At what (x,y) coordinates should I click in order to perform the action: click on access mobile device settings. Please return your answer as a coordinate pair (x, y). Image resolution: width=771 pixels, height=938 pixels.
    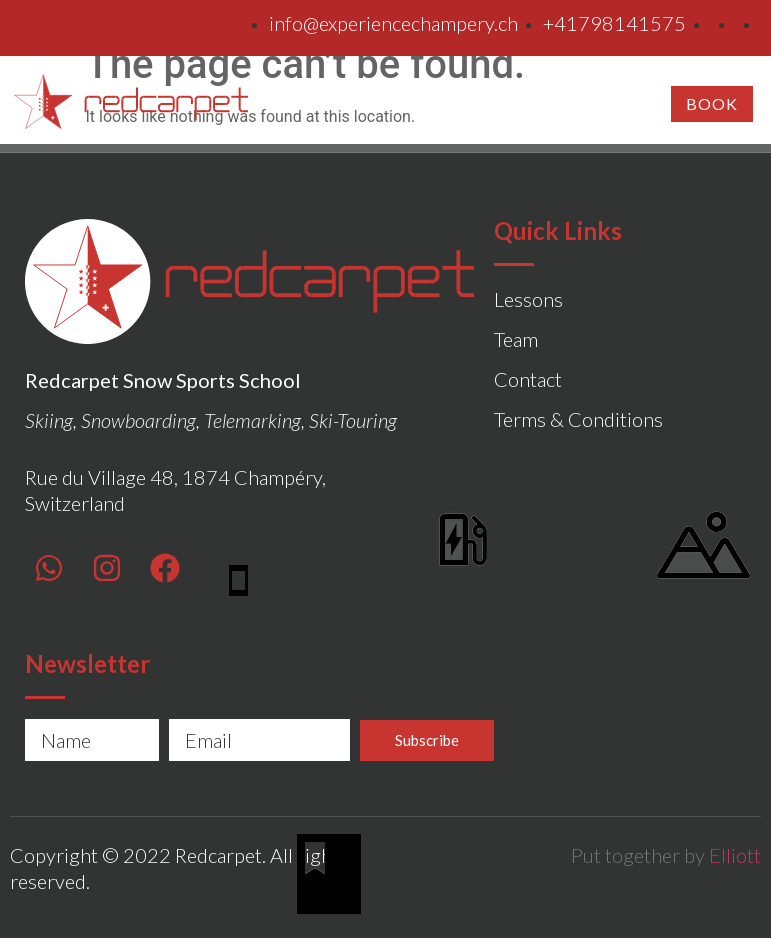
    Looking at the image, I should click on (238, 580).